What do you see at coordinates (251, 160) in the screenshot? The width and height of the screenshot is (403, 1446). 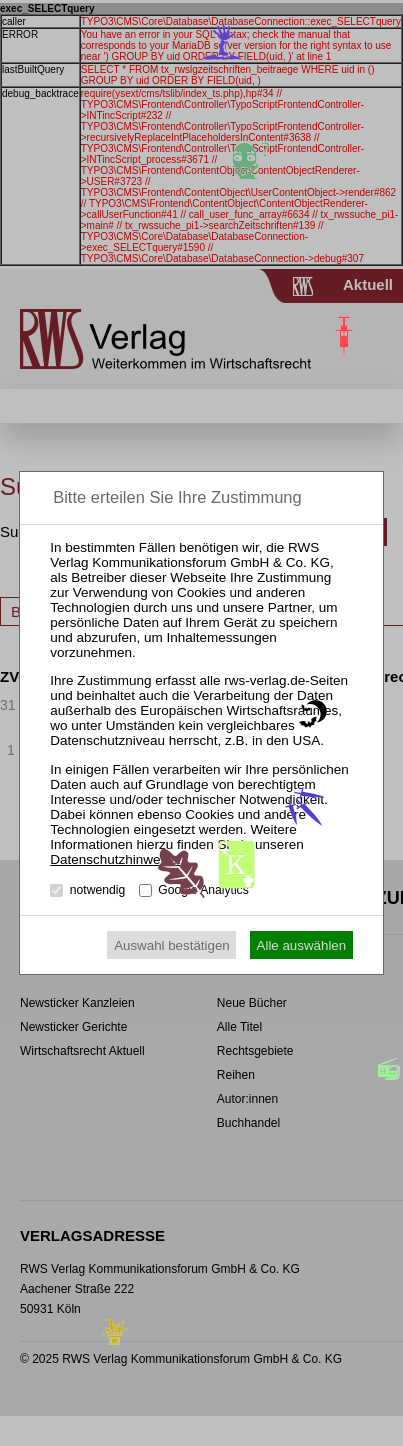 I see `indicates a thinking or processing state` at bounding box center [251, 160].